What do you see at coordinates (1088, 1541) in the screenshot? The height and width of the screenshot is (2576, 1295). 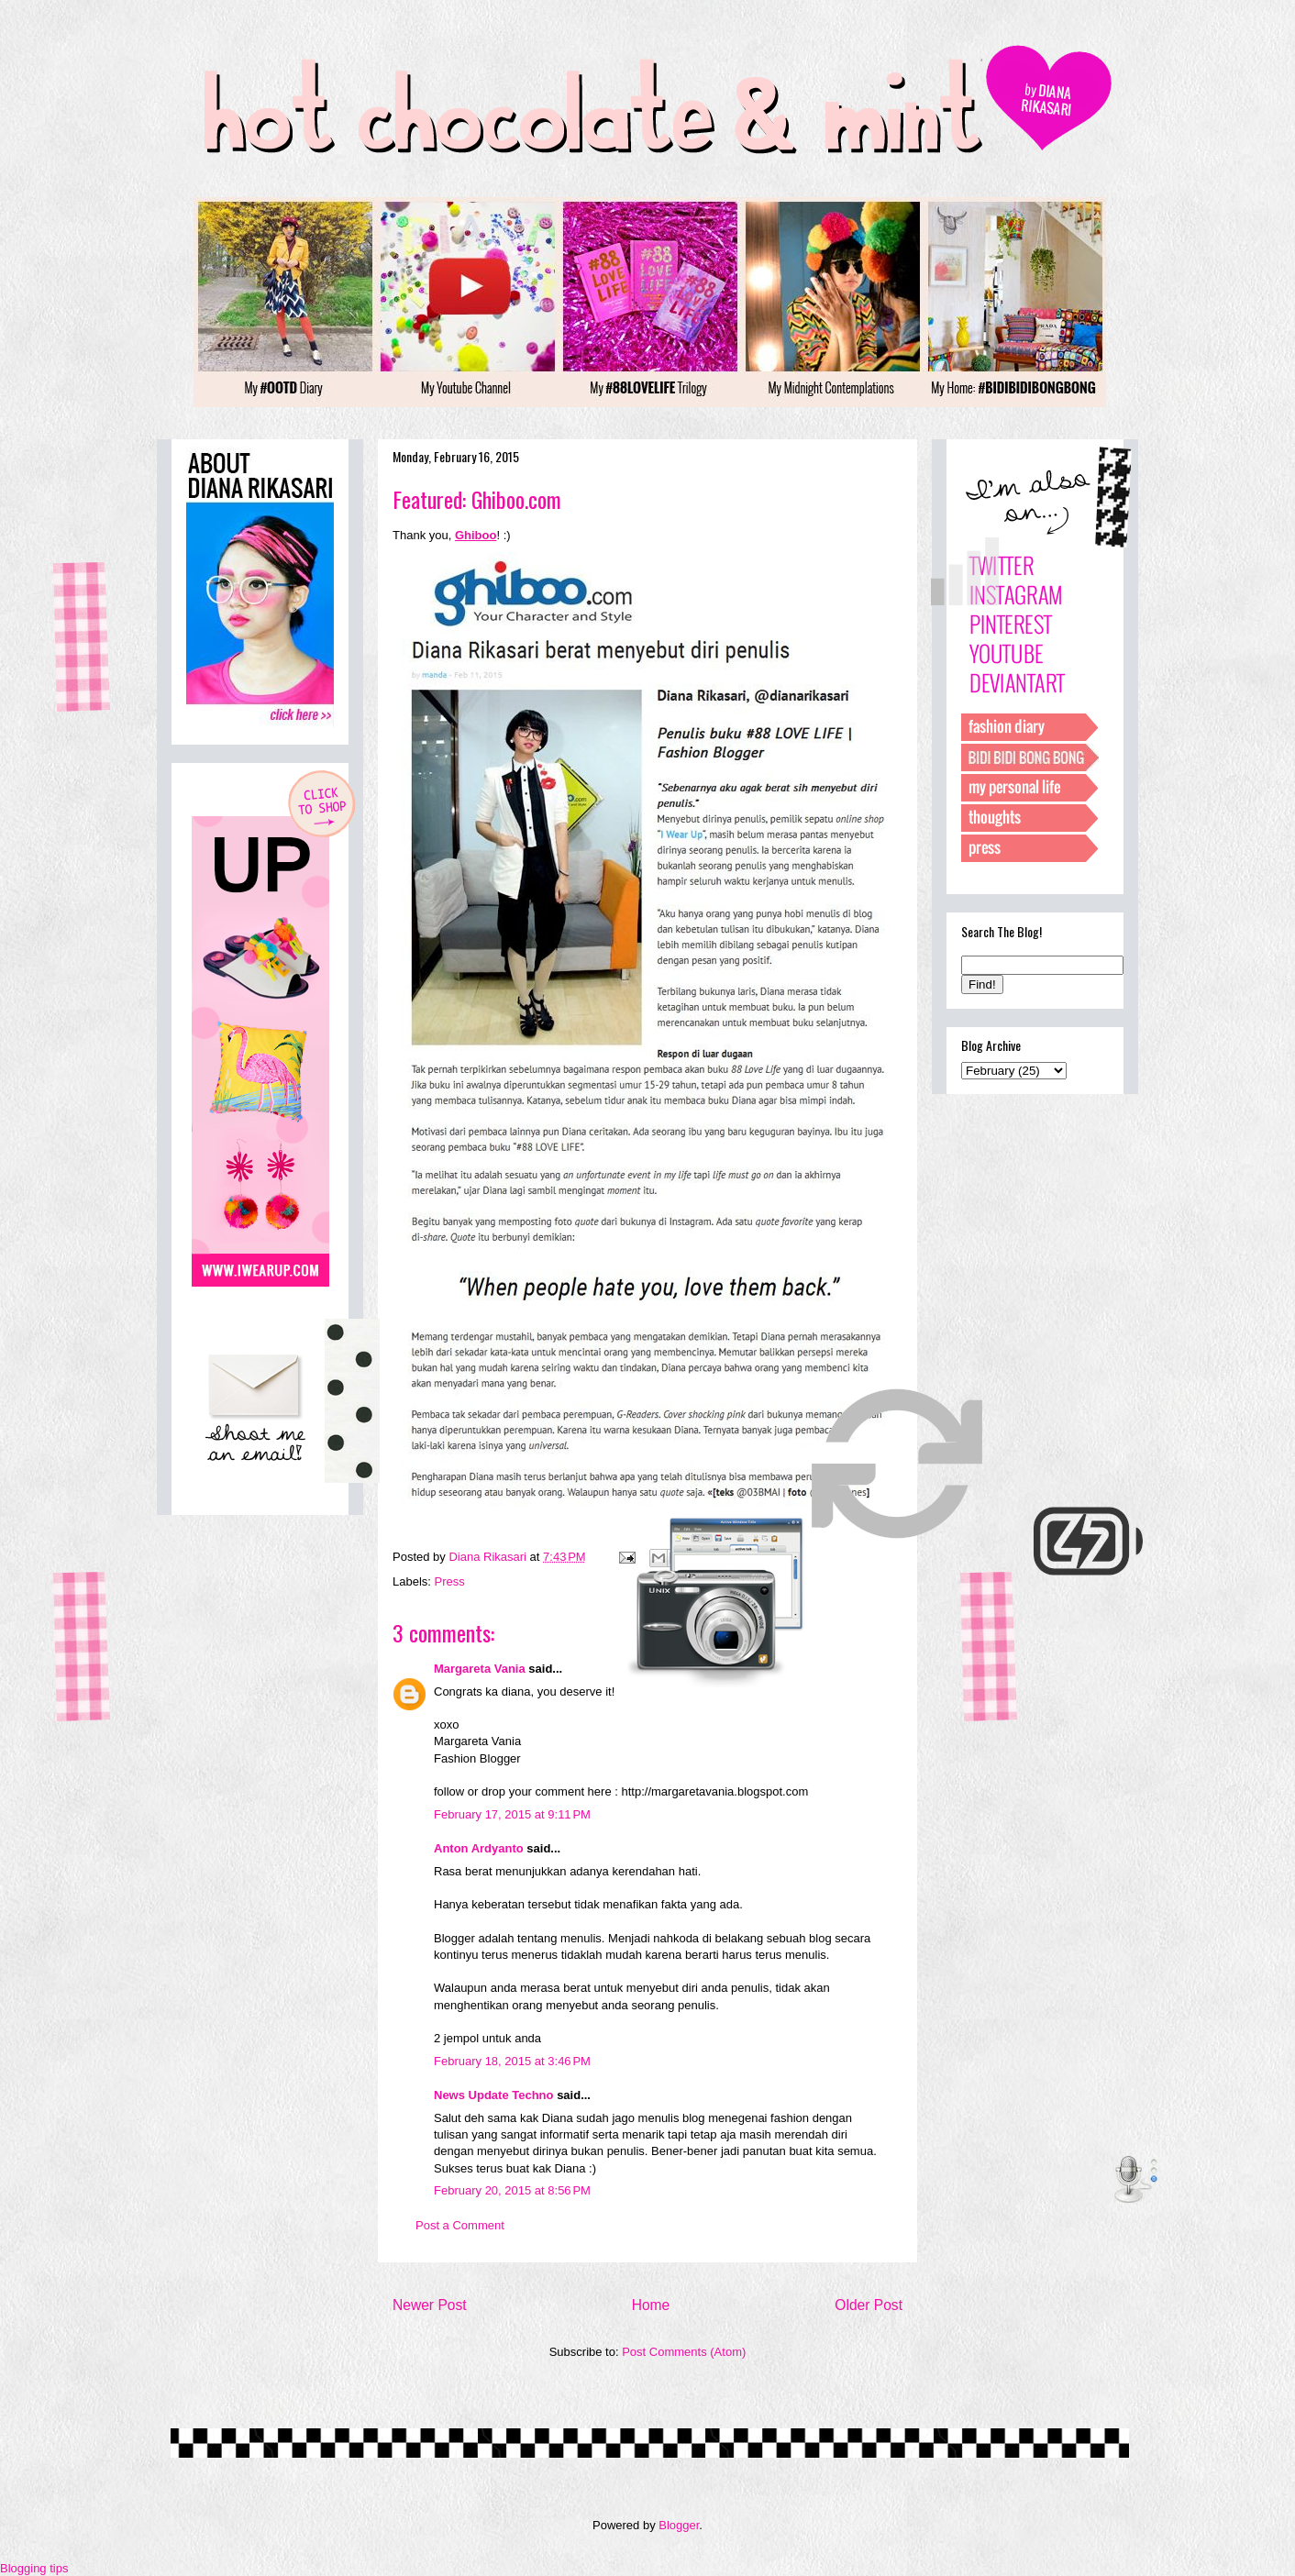 I see `indicates device is charging or connected to power` at bounding box center [1088, 1541].